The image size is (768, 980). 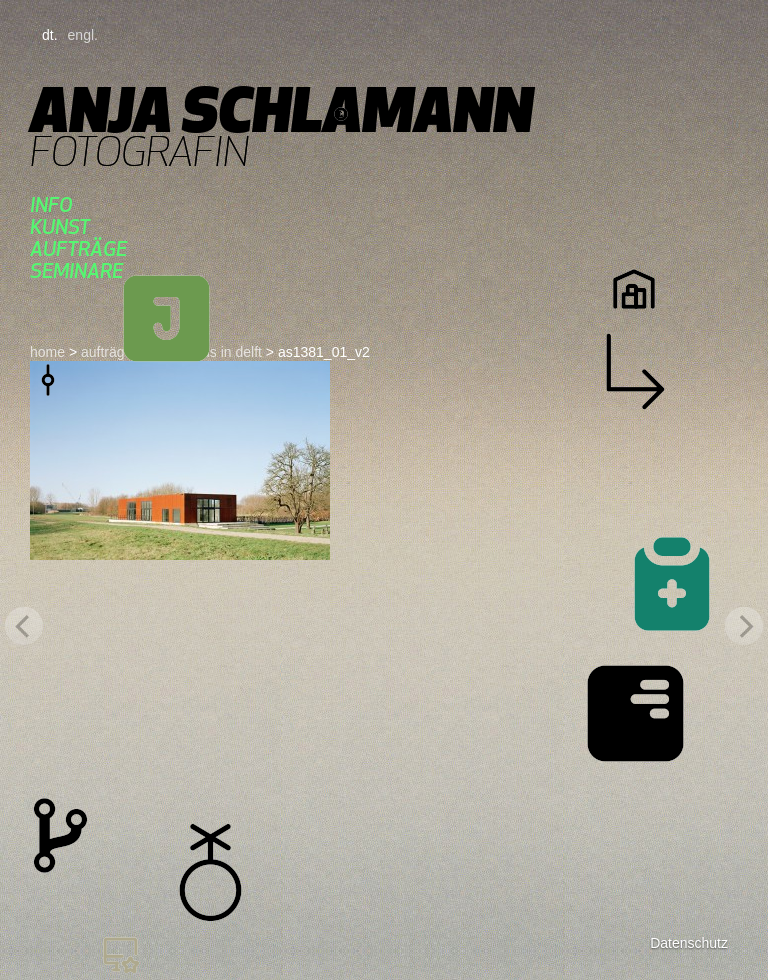 What do you see at coordinates (672, 584) in the screenshot?
I see `add new item to clipboard` at bounding box center [672, 584].